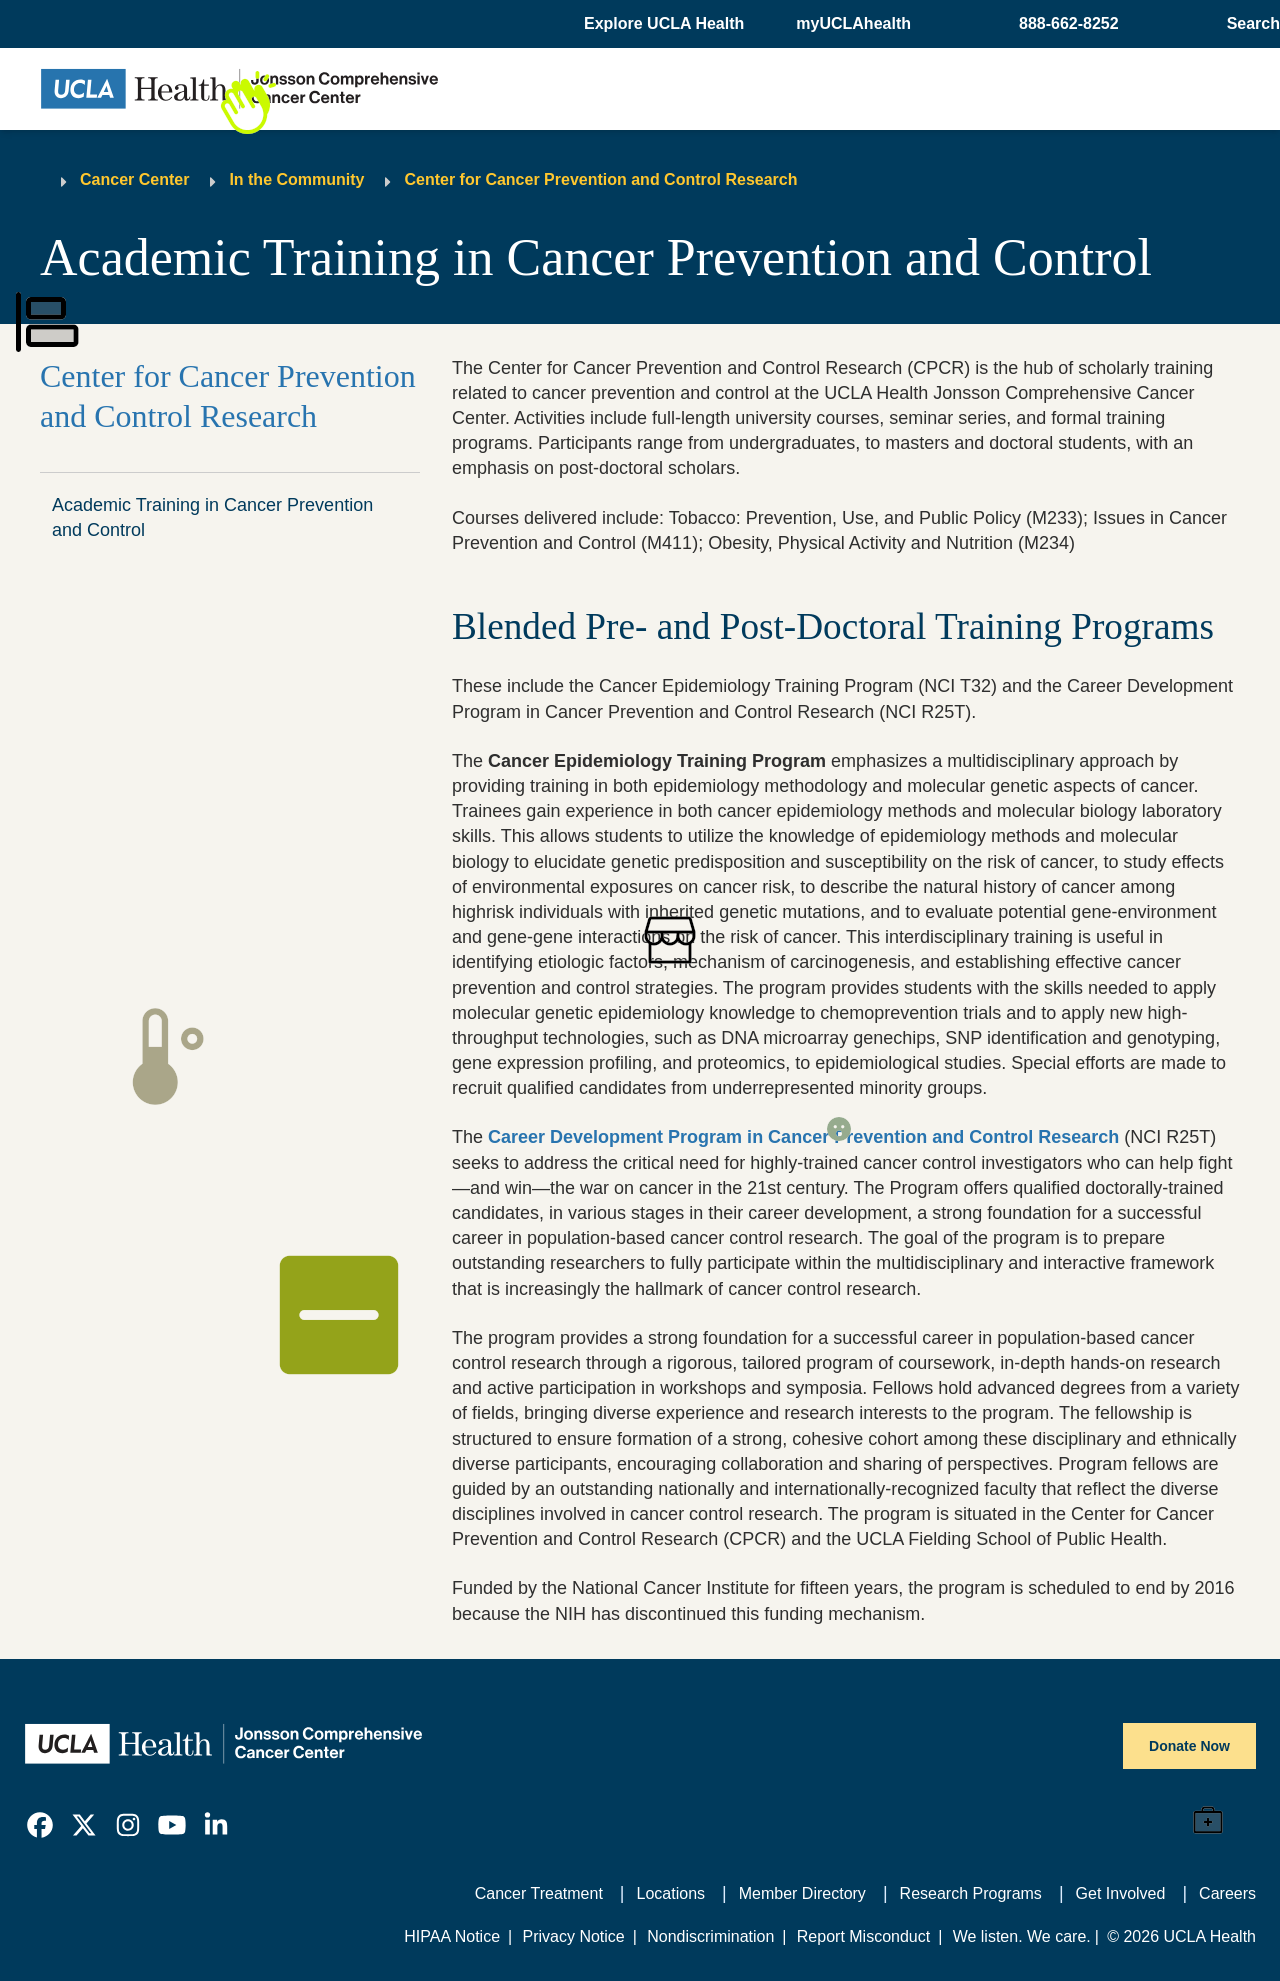  What do you see at coordinates (1208, 1821) in the screenshot?
I see `access medical or health resources` at bounding box center [1208, 1821].